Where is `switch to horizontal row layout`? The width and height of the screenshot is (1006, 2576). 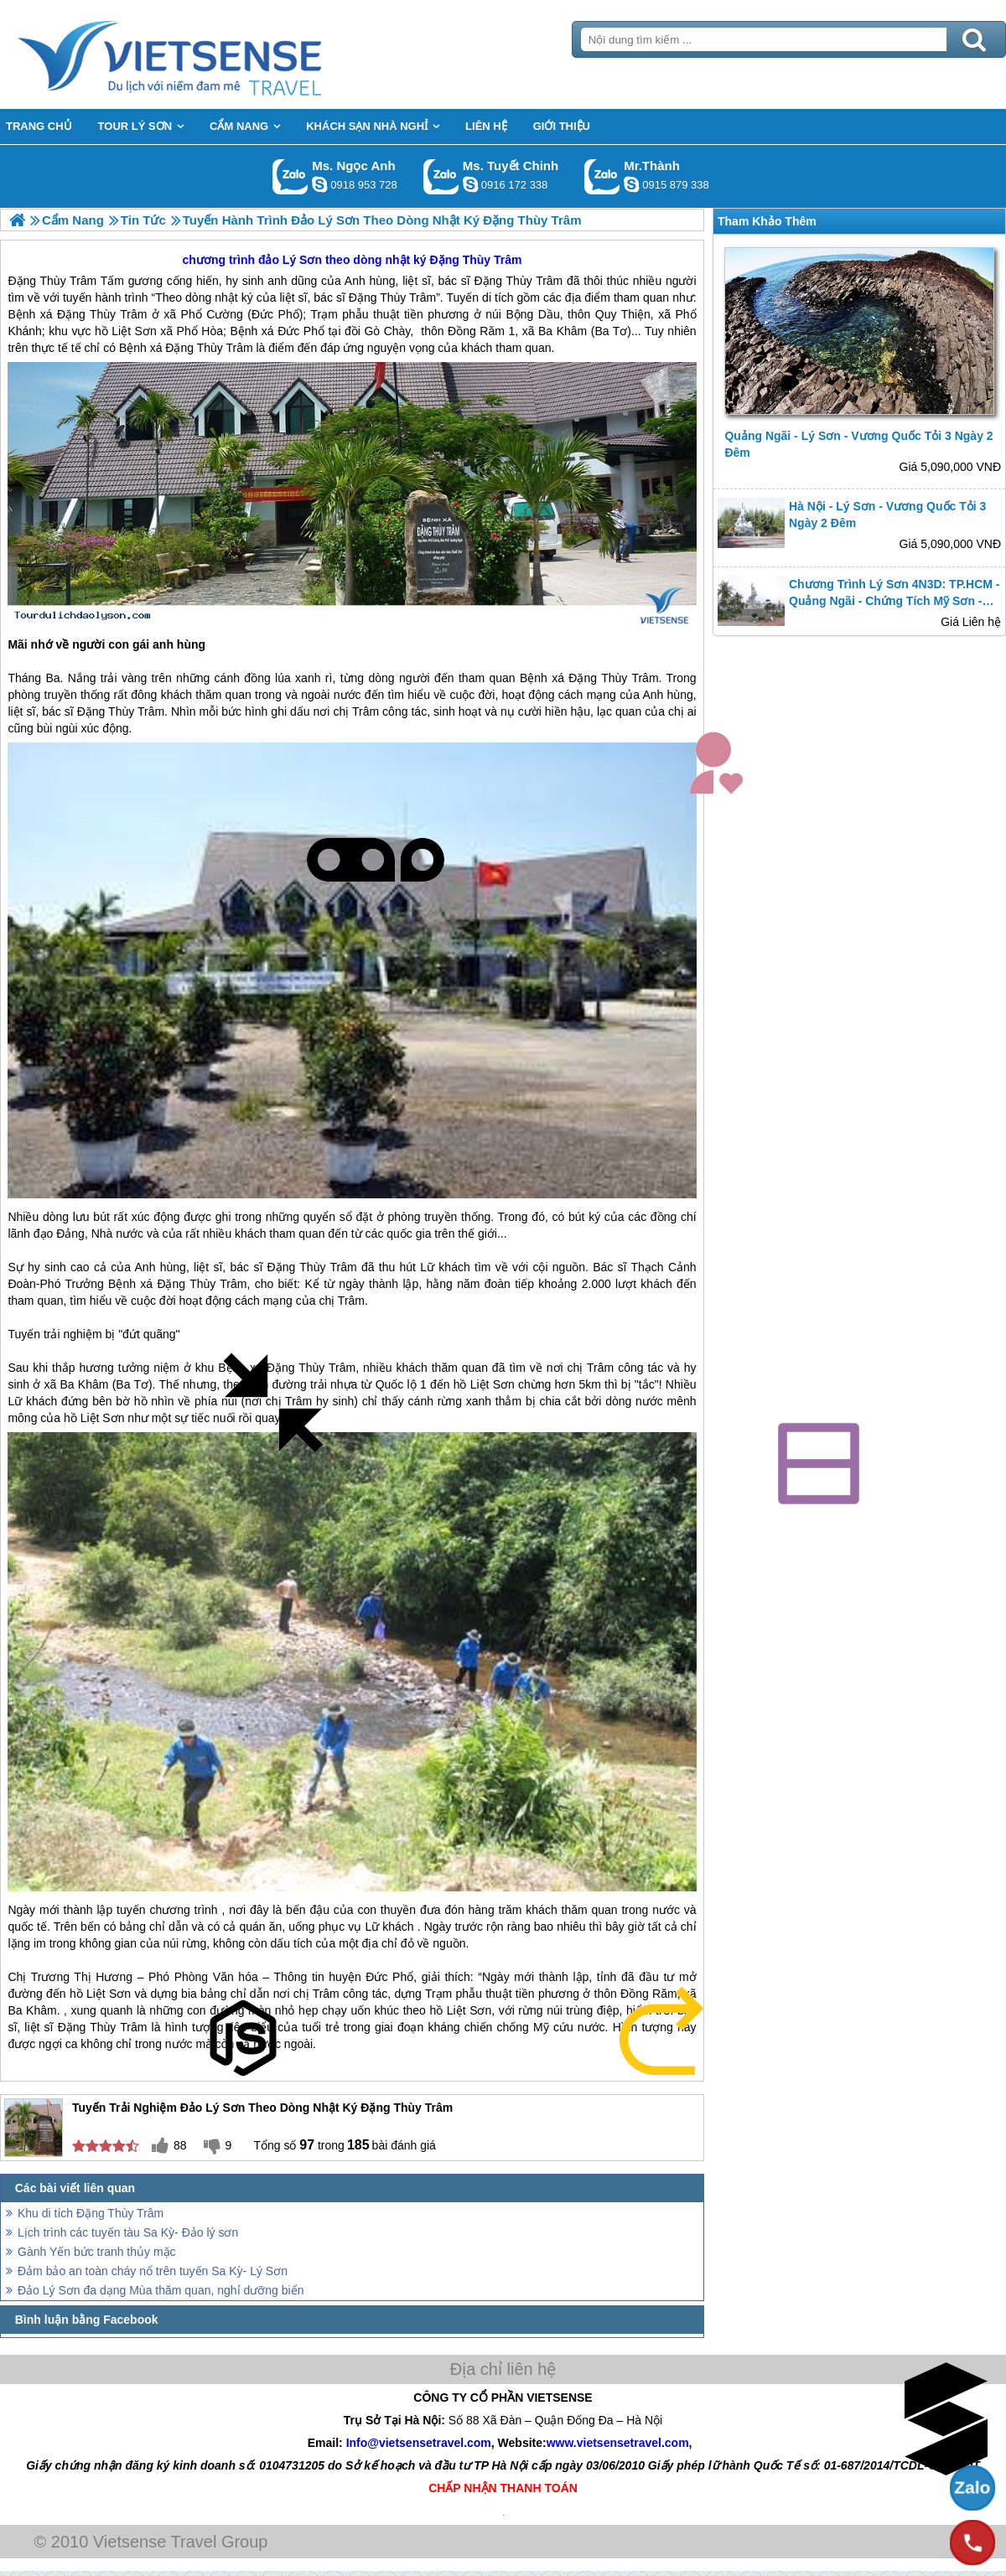
switch to horizontal row layout is located at coordinates (818, 1463).